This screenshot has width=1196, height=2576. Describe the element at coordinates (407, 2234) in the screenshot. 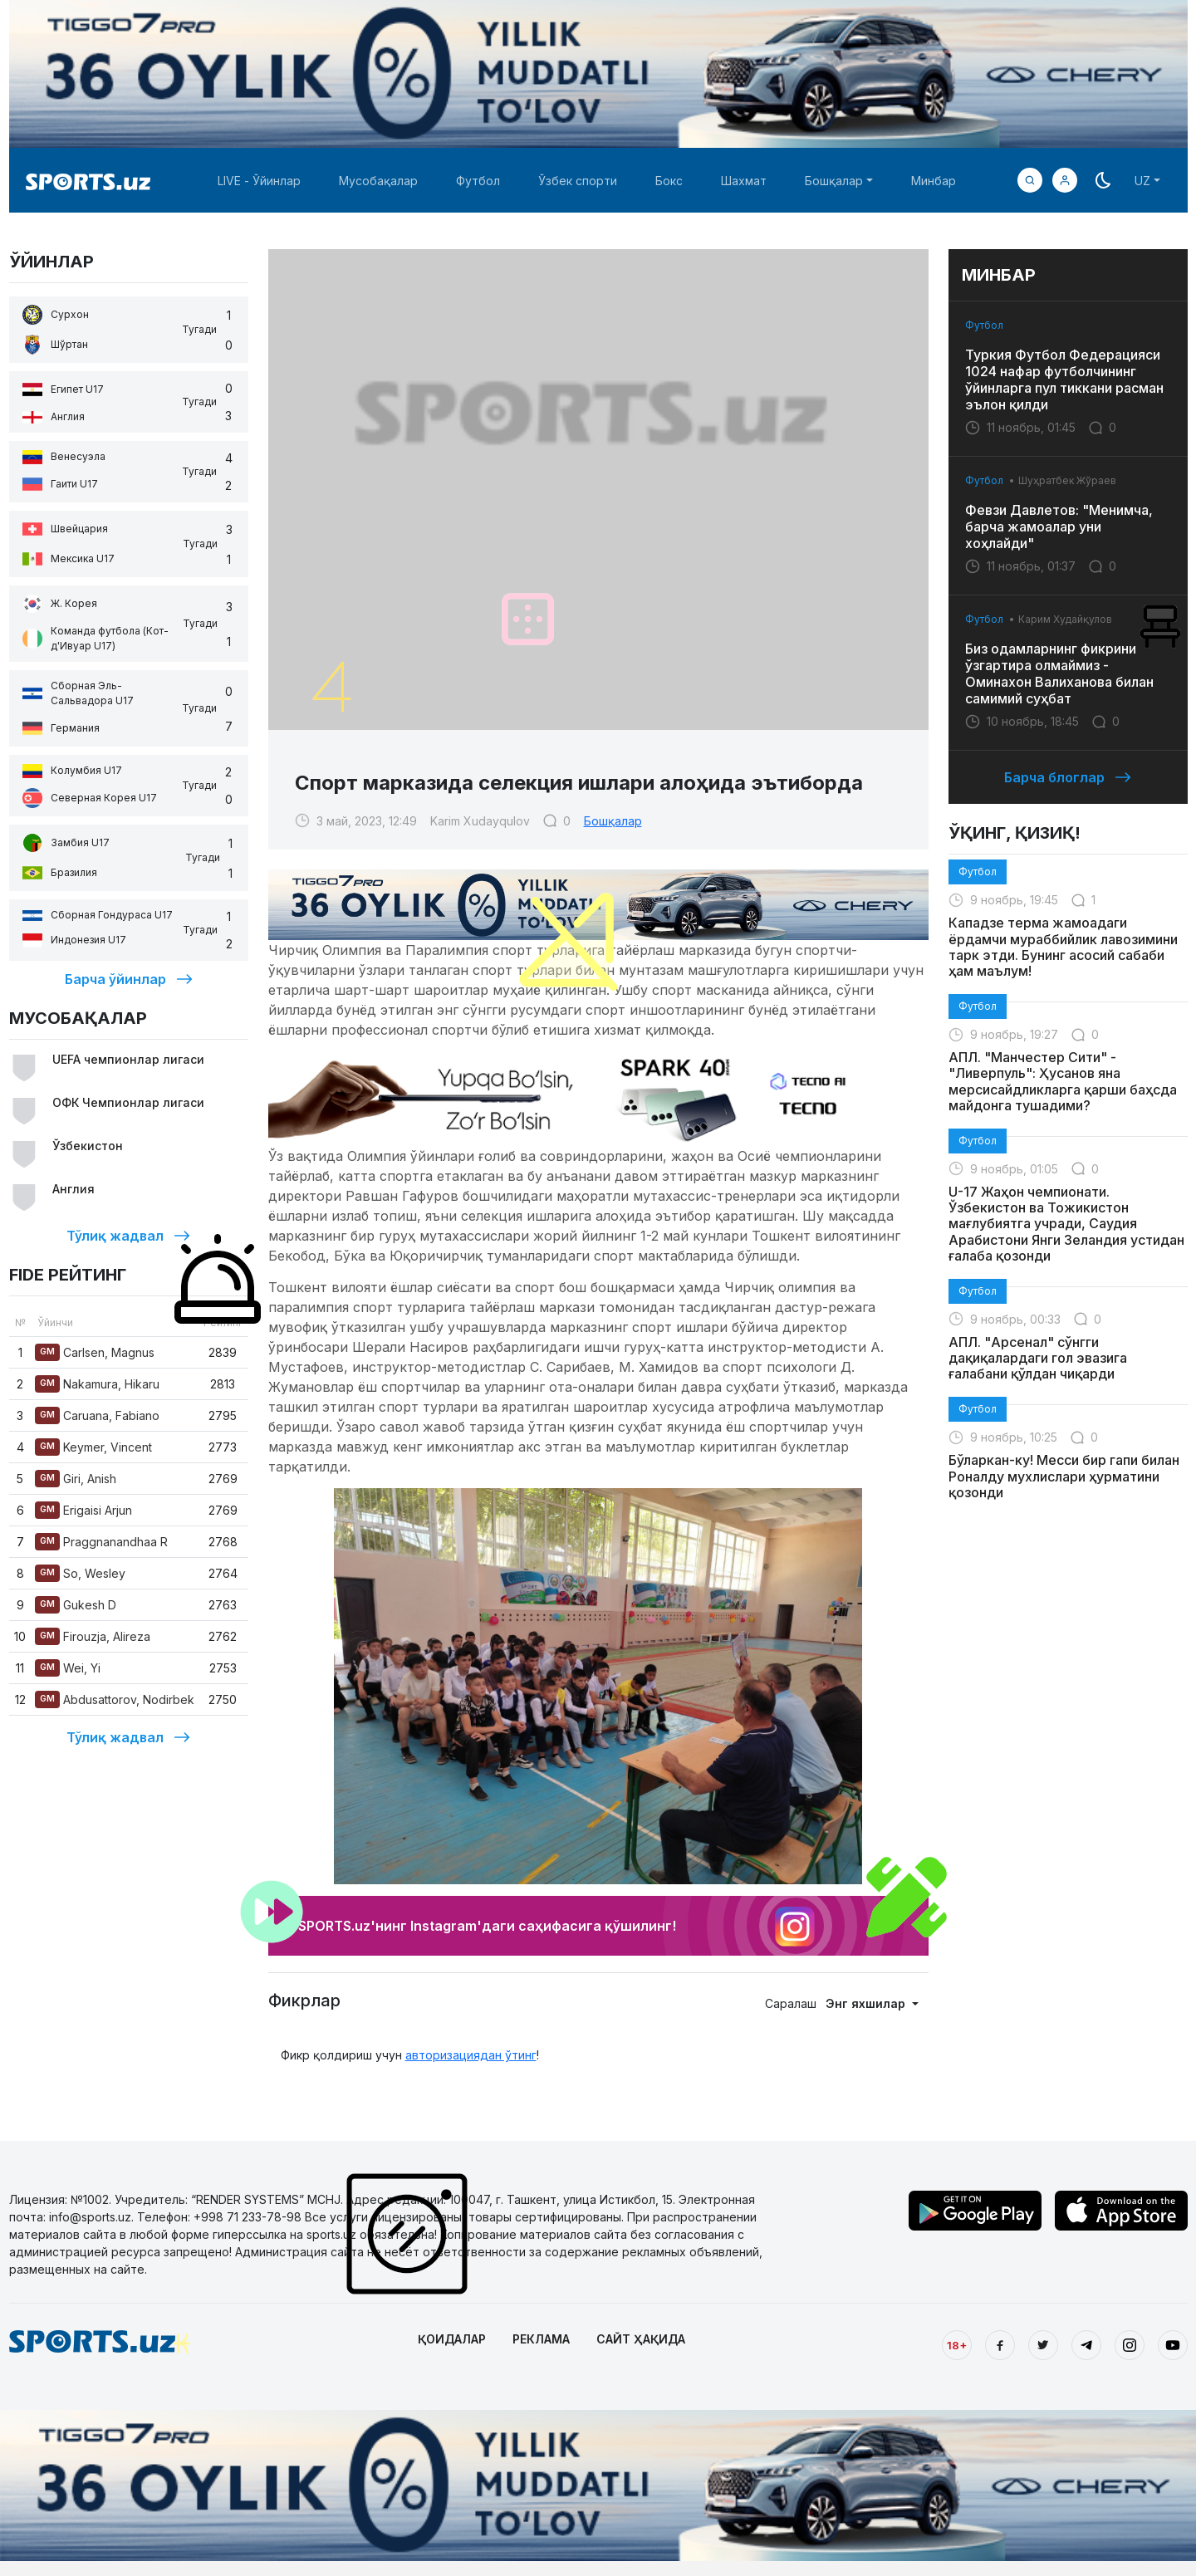

I see `access laundry or appliance controls` at that location.